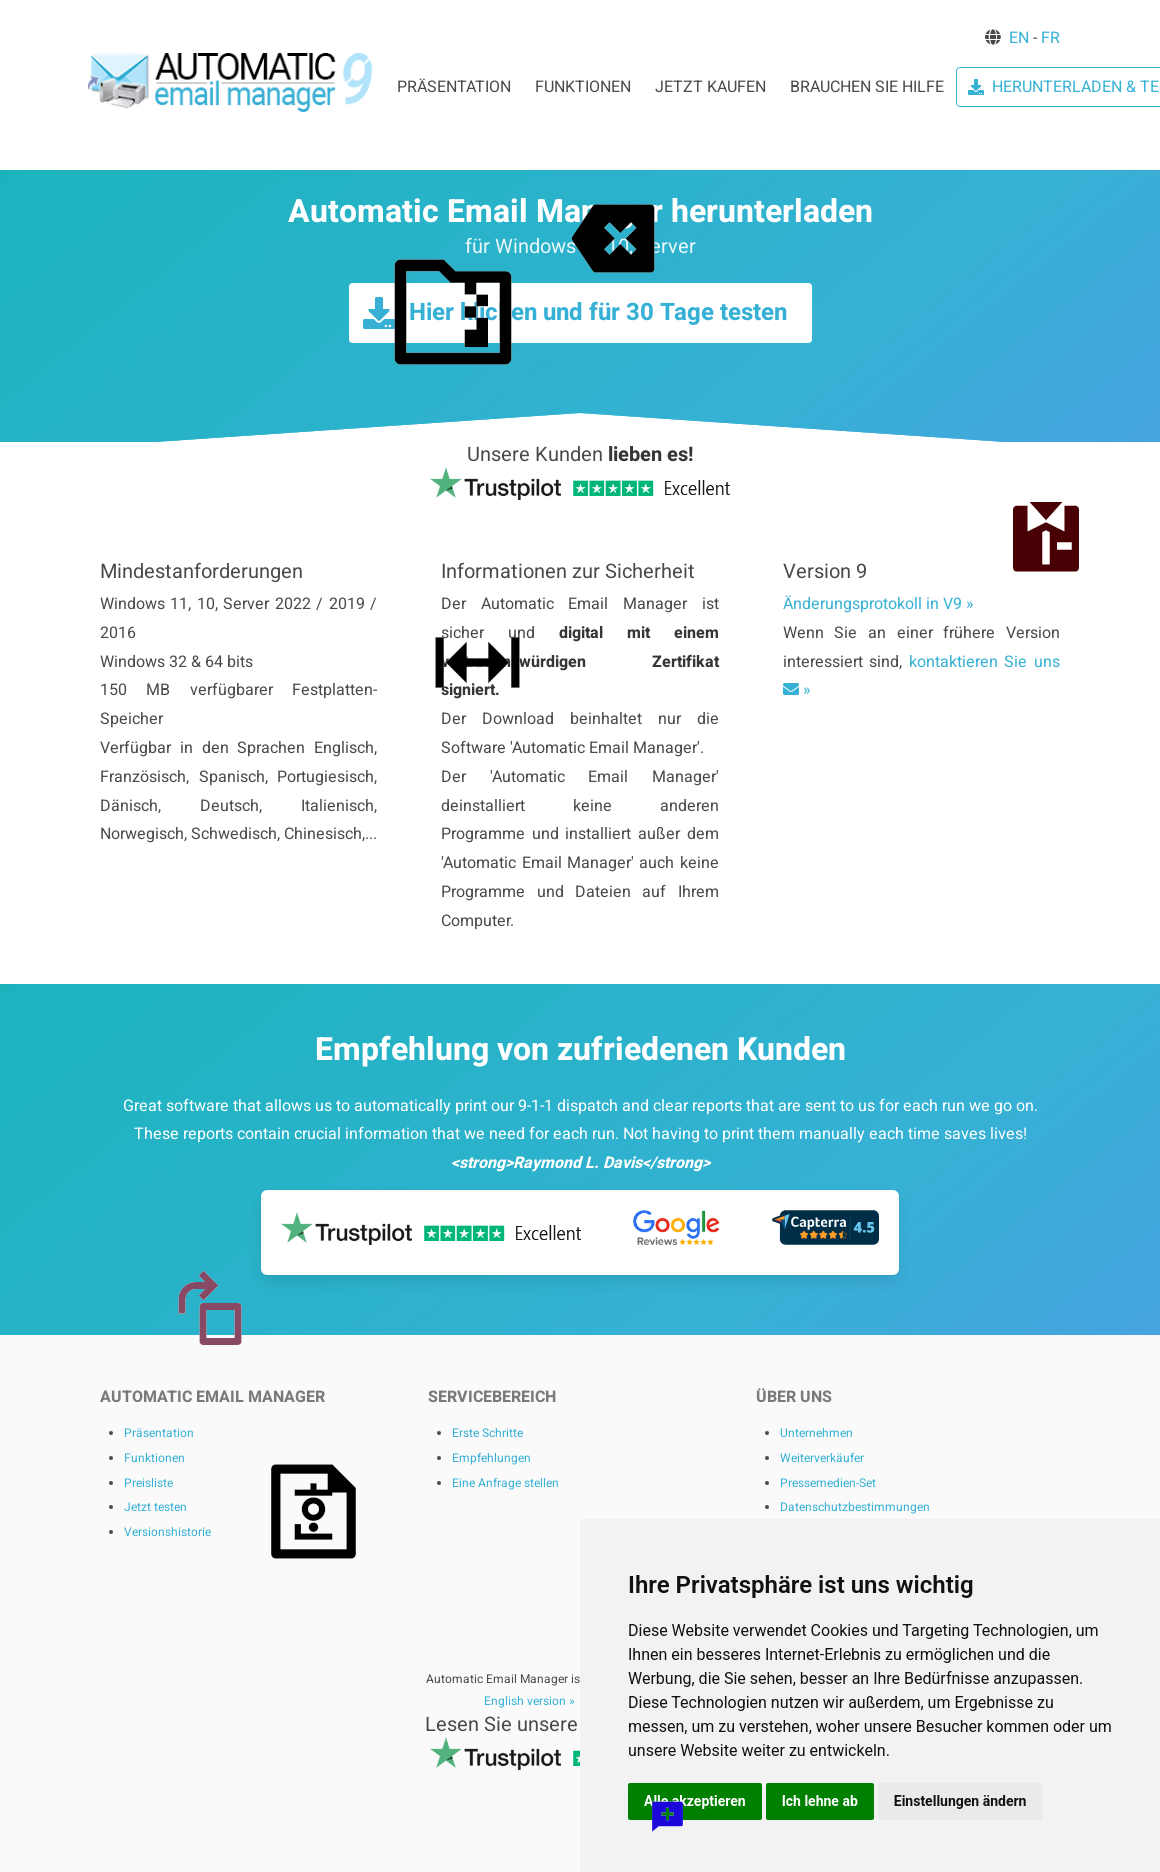 The image size is (1160, 1872). I want to click on browse clothing or apparel items, so click(1046, 535).